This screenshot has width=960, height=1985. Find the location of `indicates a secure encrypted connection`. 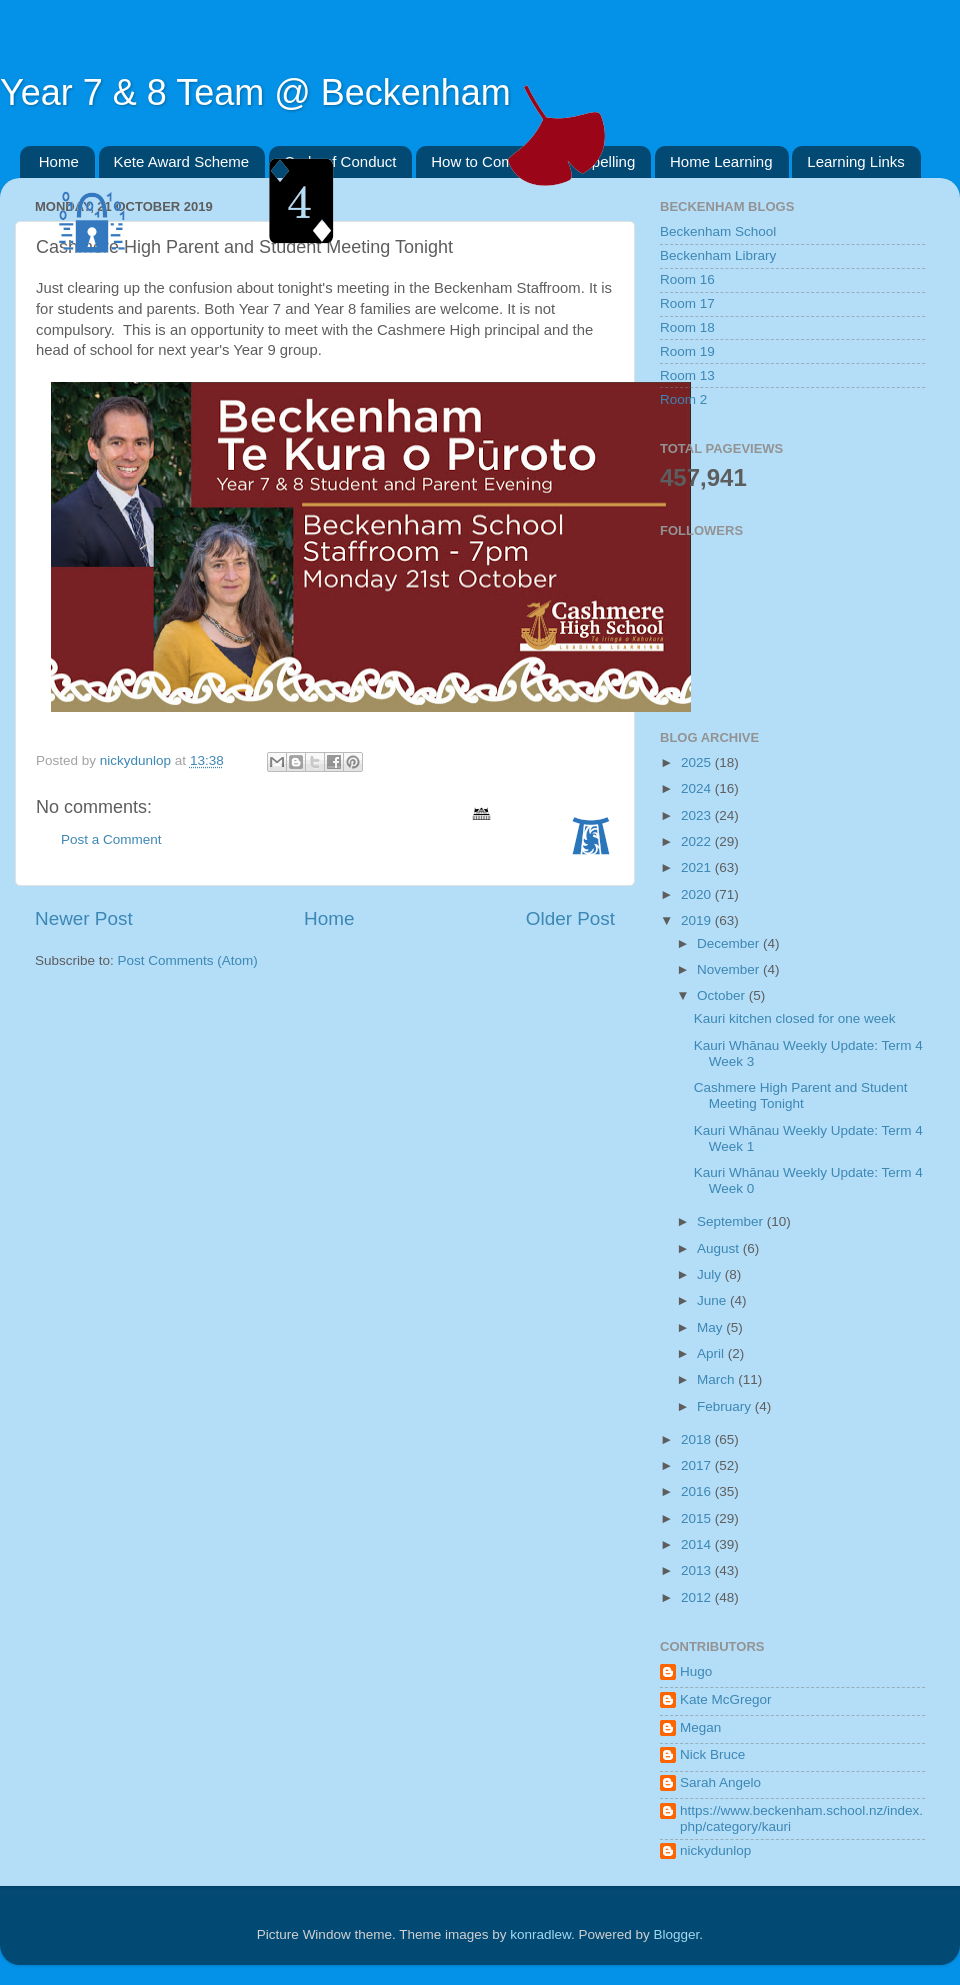

indicates a secure encrypted connection is located at coordinates (92, 223).